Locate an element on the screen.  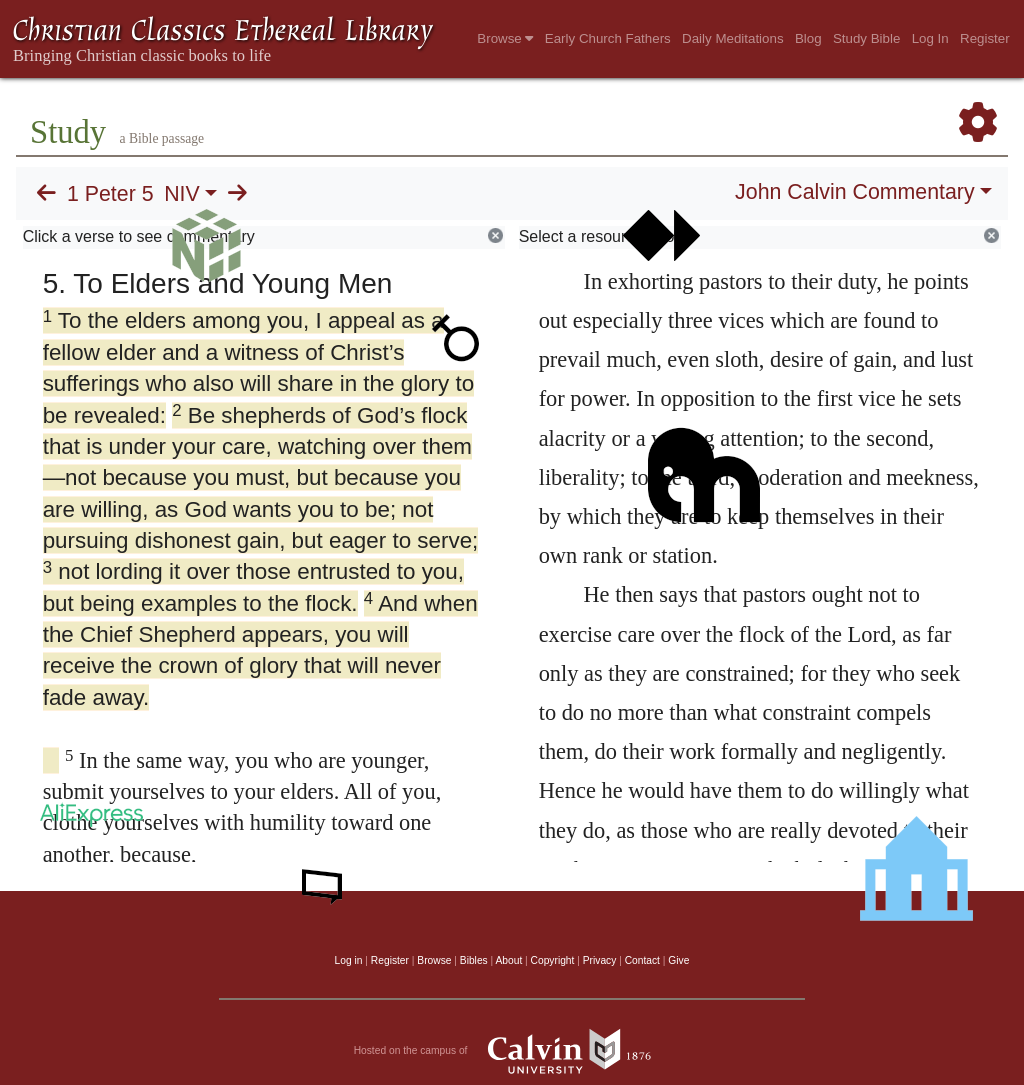
indicates transgender or travesti gender identity is located at coordinates (458, 338).